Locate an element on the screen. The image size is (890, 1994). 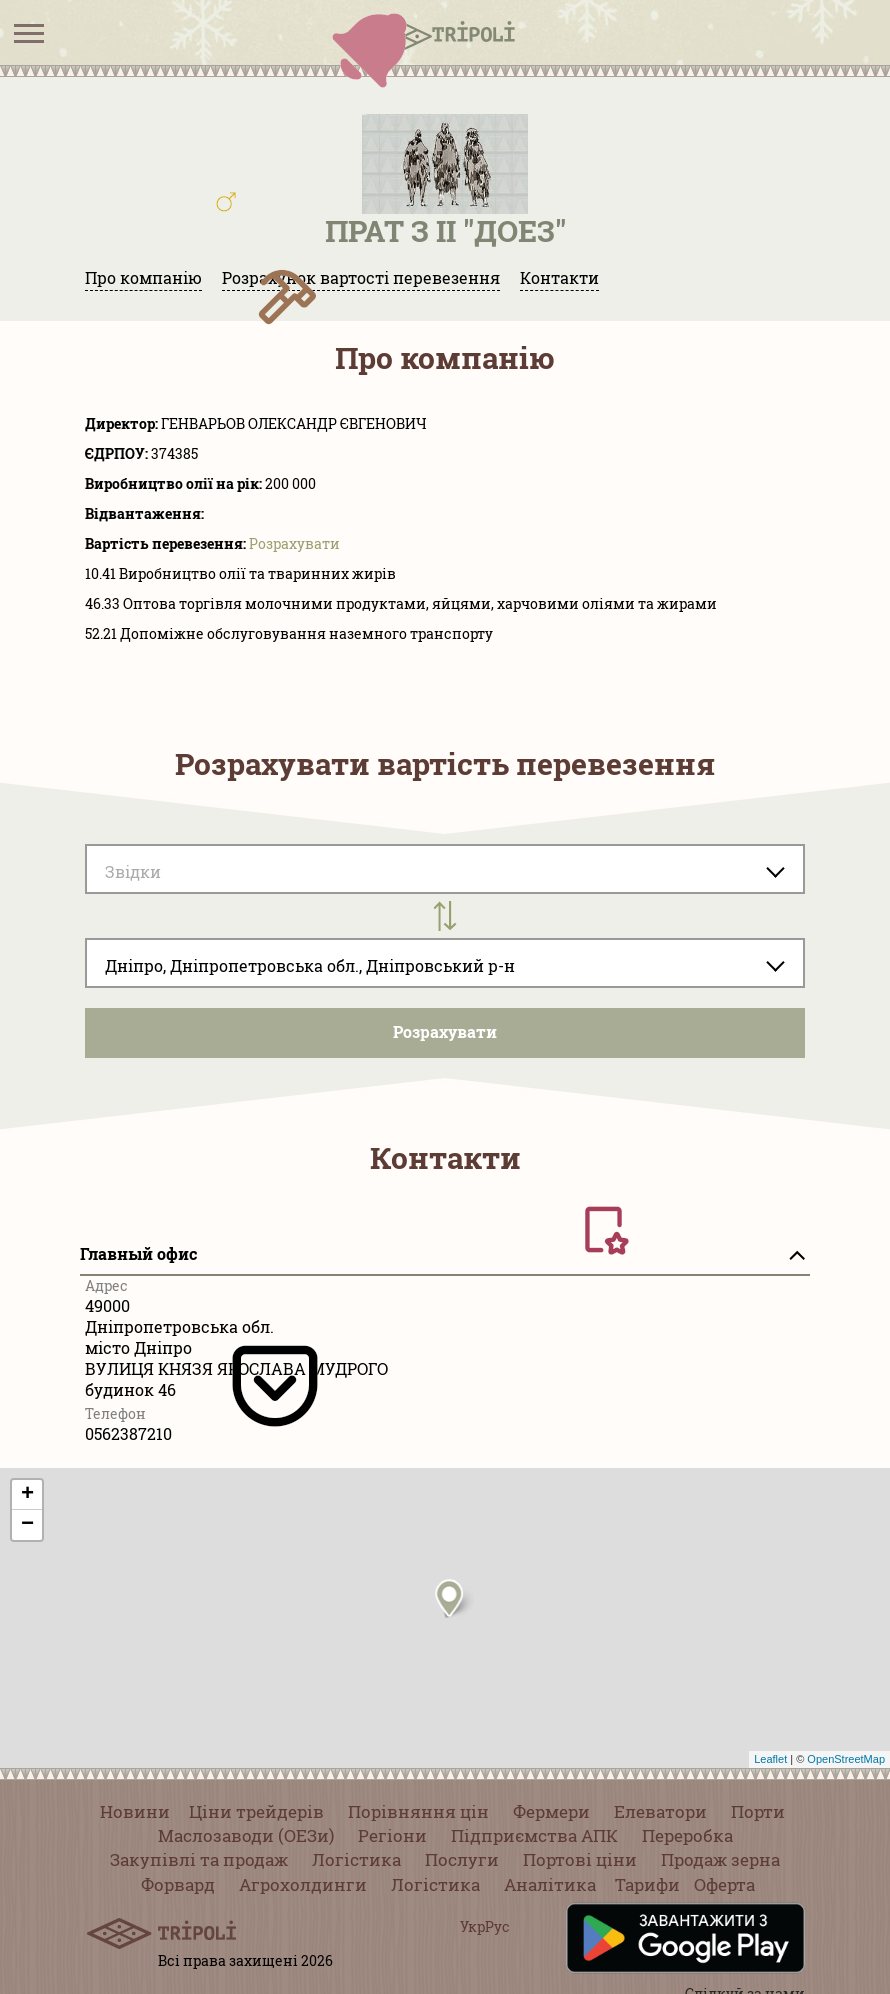
access tools or settings is located at coordinates (285, 298).